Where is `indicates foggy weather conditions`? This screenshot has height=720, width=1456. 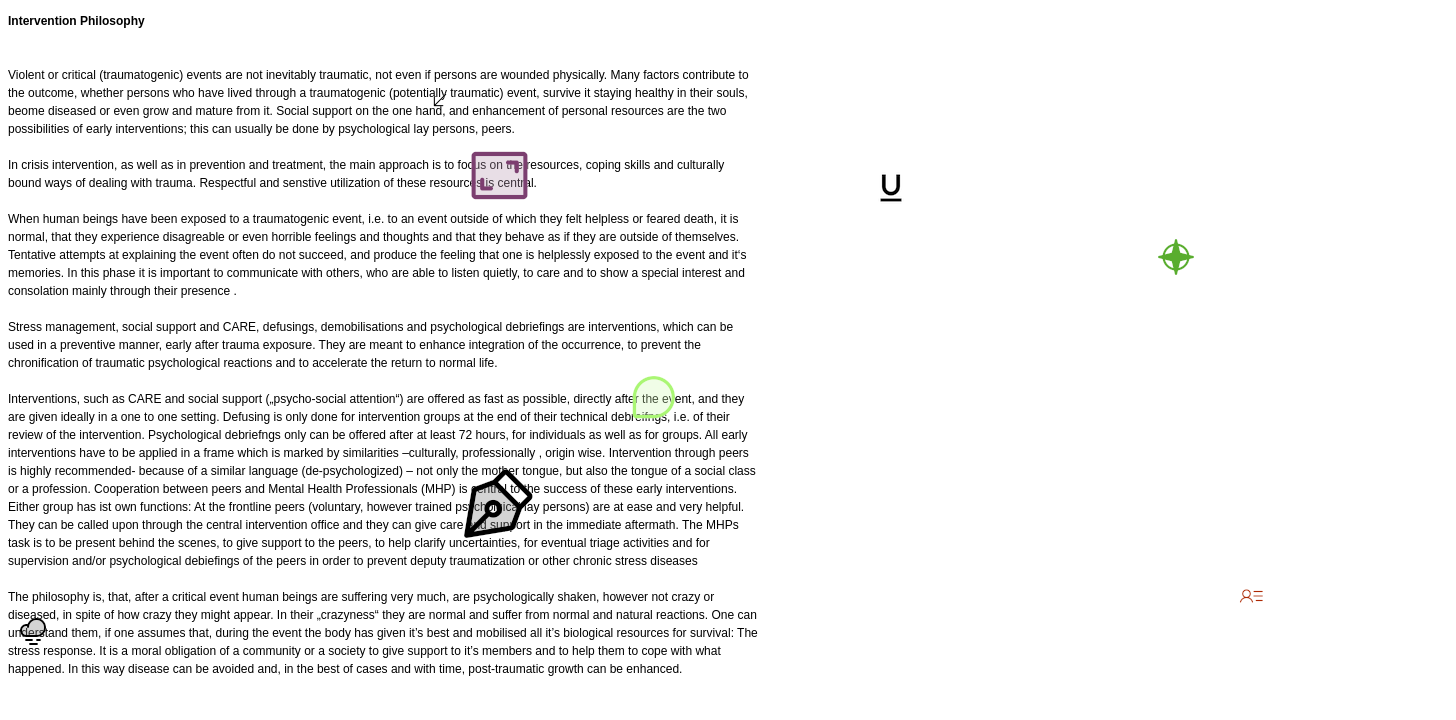
indicates foggy weather conditions is located at coordinates (33, 631).